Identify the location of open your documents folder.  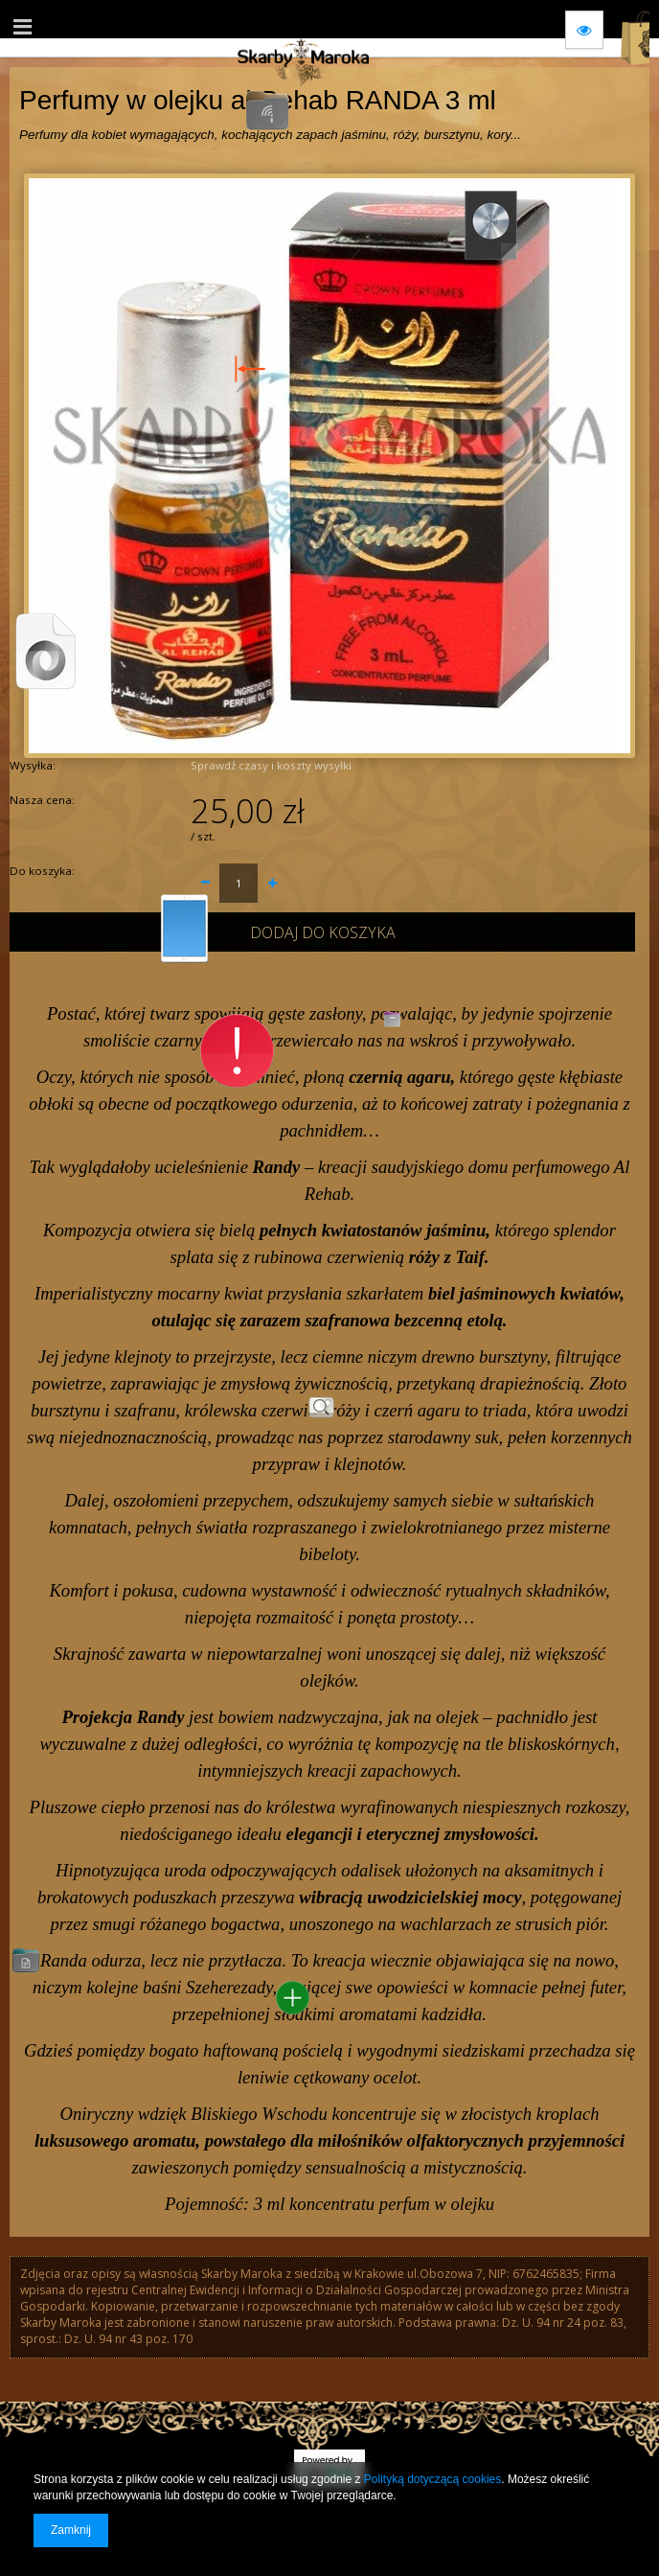
(26, 1960).